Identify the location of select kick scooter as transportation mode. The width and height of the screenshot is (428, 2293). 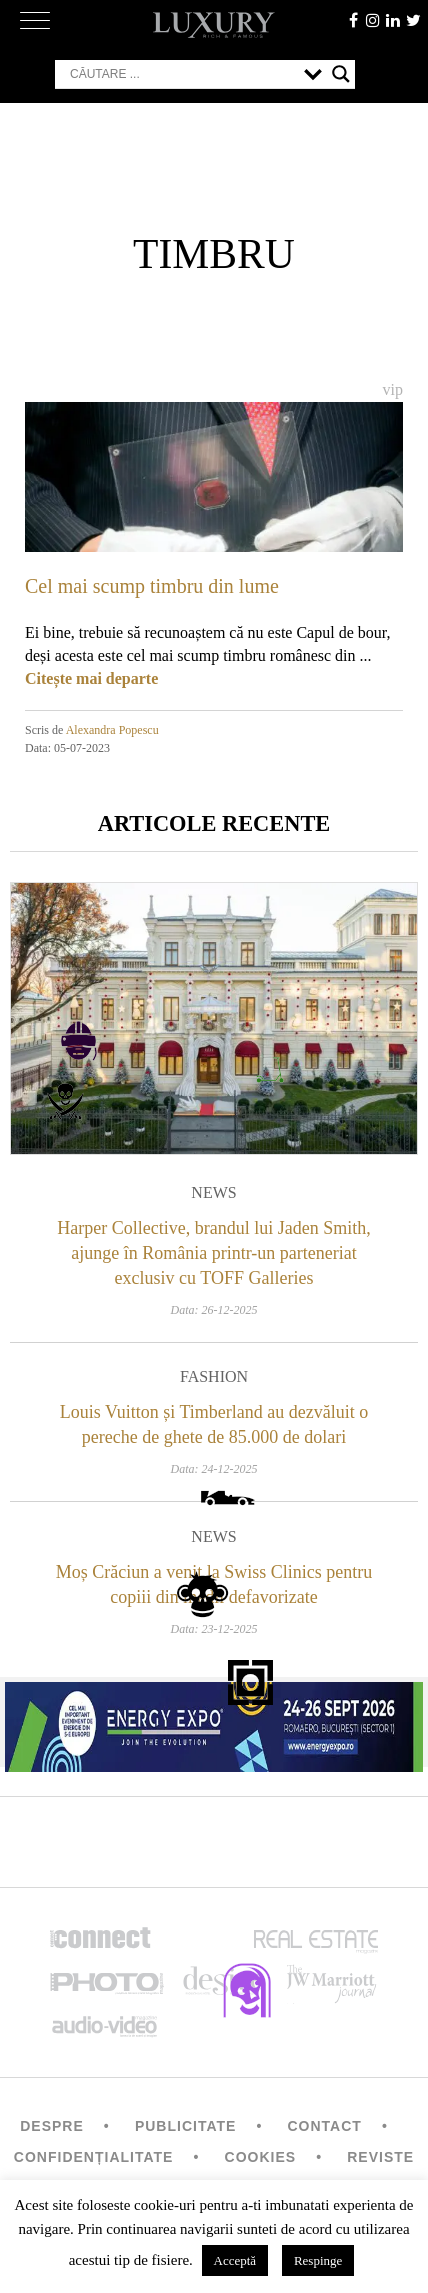
(270, 1070).